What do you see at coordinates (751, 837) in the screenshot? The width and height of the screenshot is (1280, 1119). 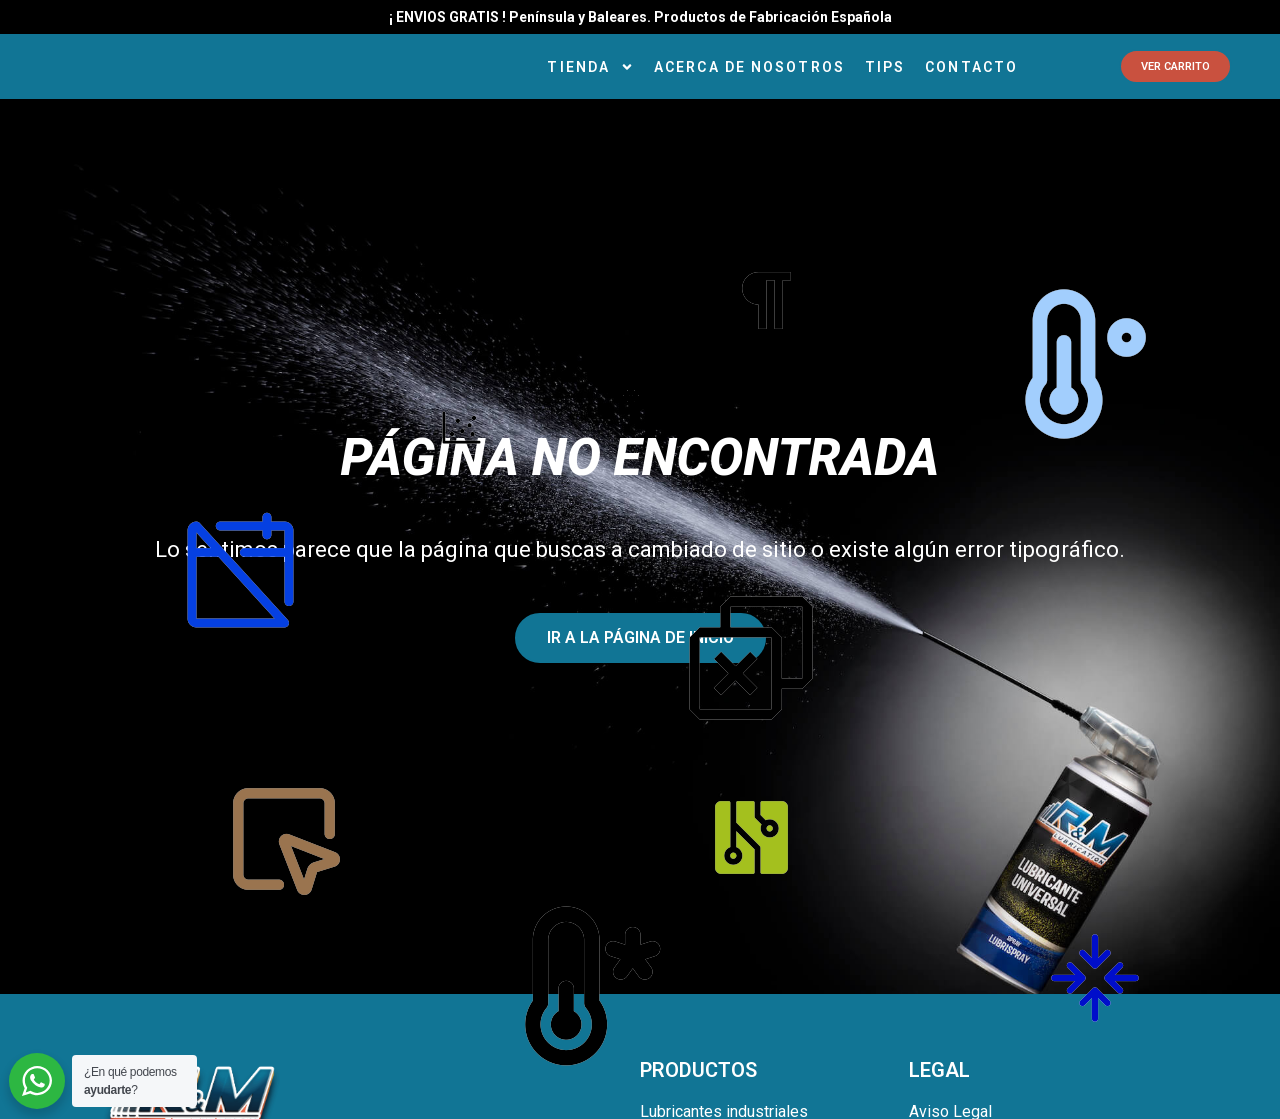 I see `access hardware or circuit settings` at bounding box center [751, 837].